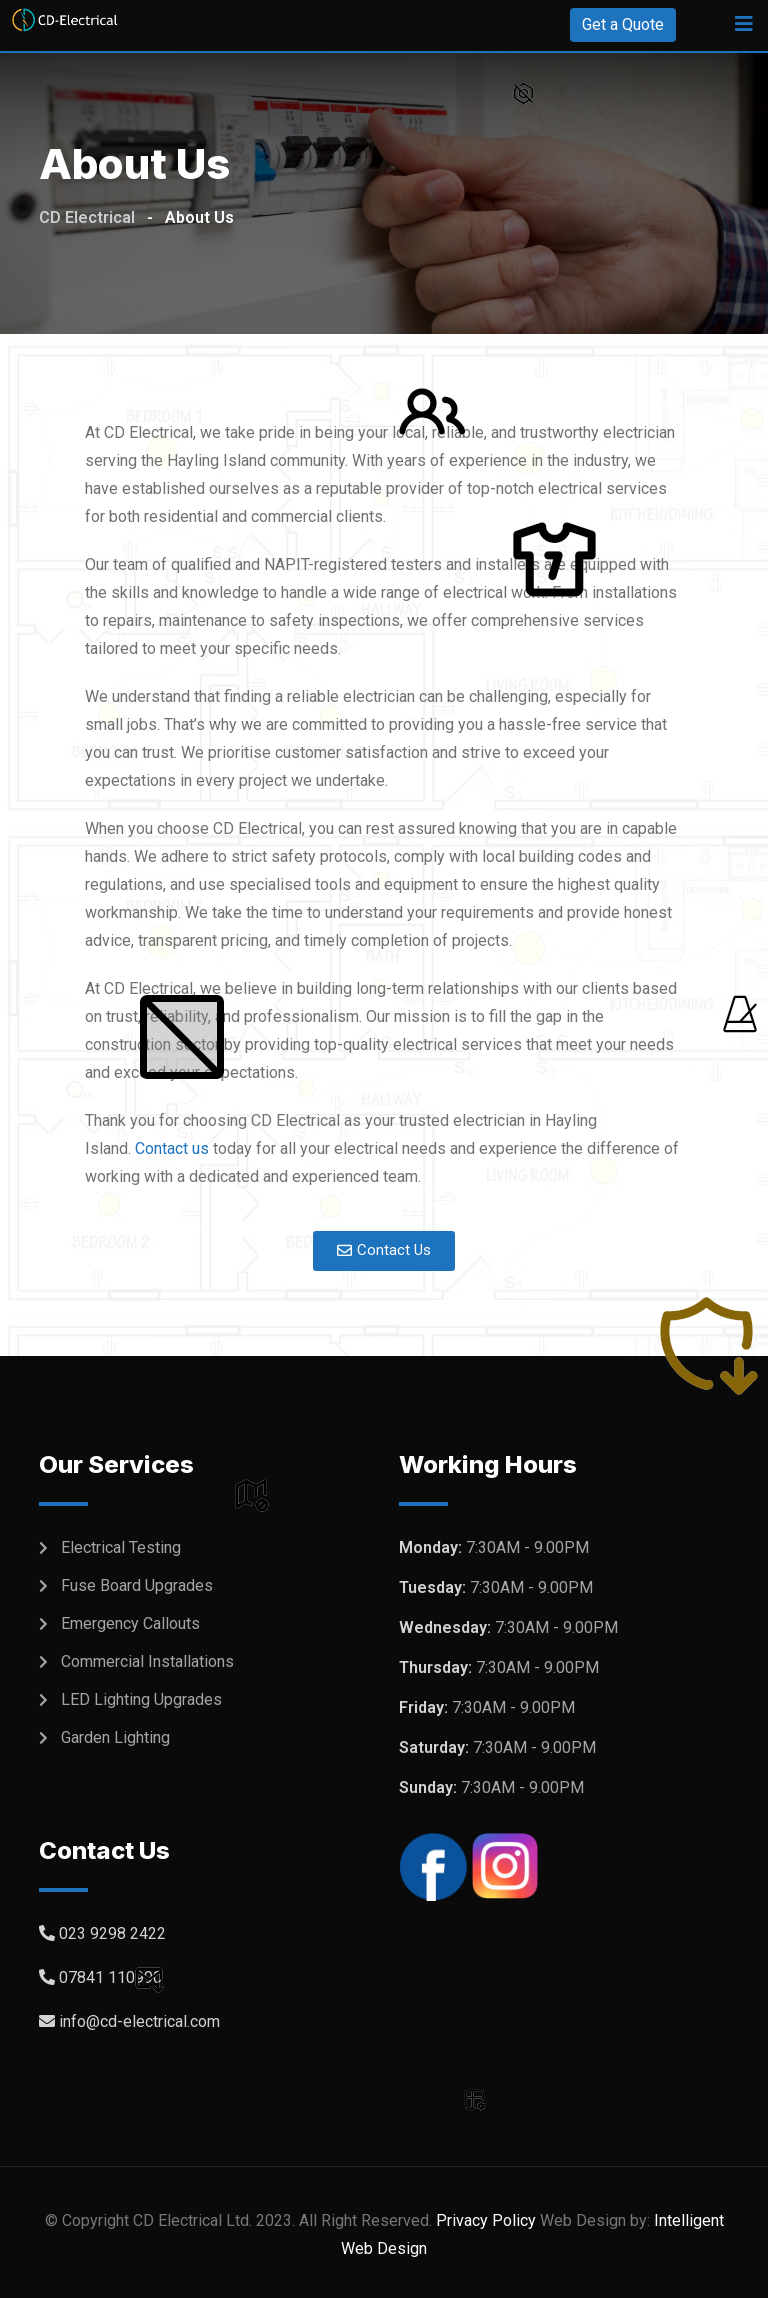 The width and height of the screenshot is (768, 2298). I want to click on view team members or collaborators, so click(432, 413).